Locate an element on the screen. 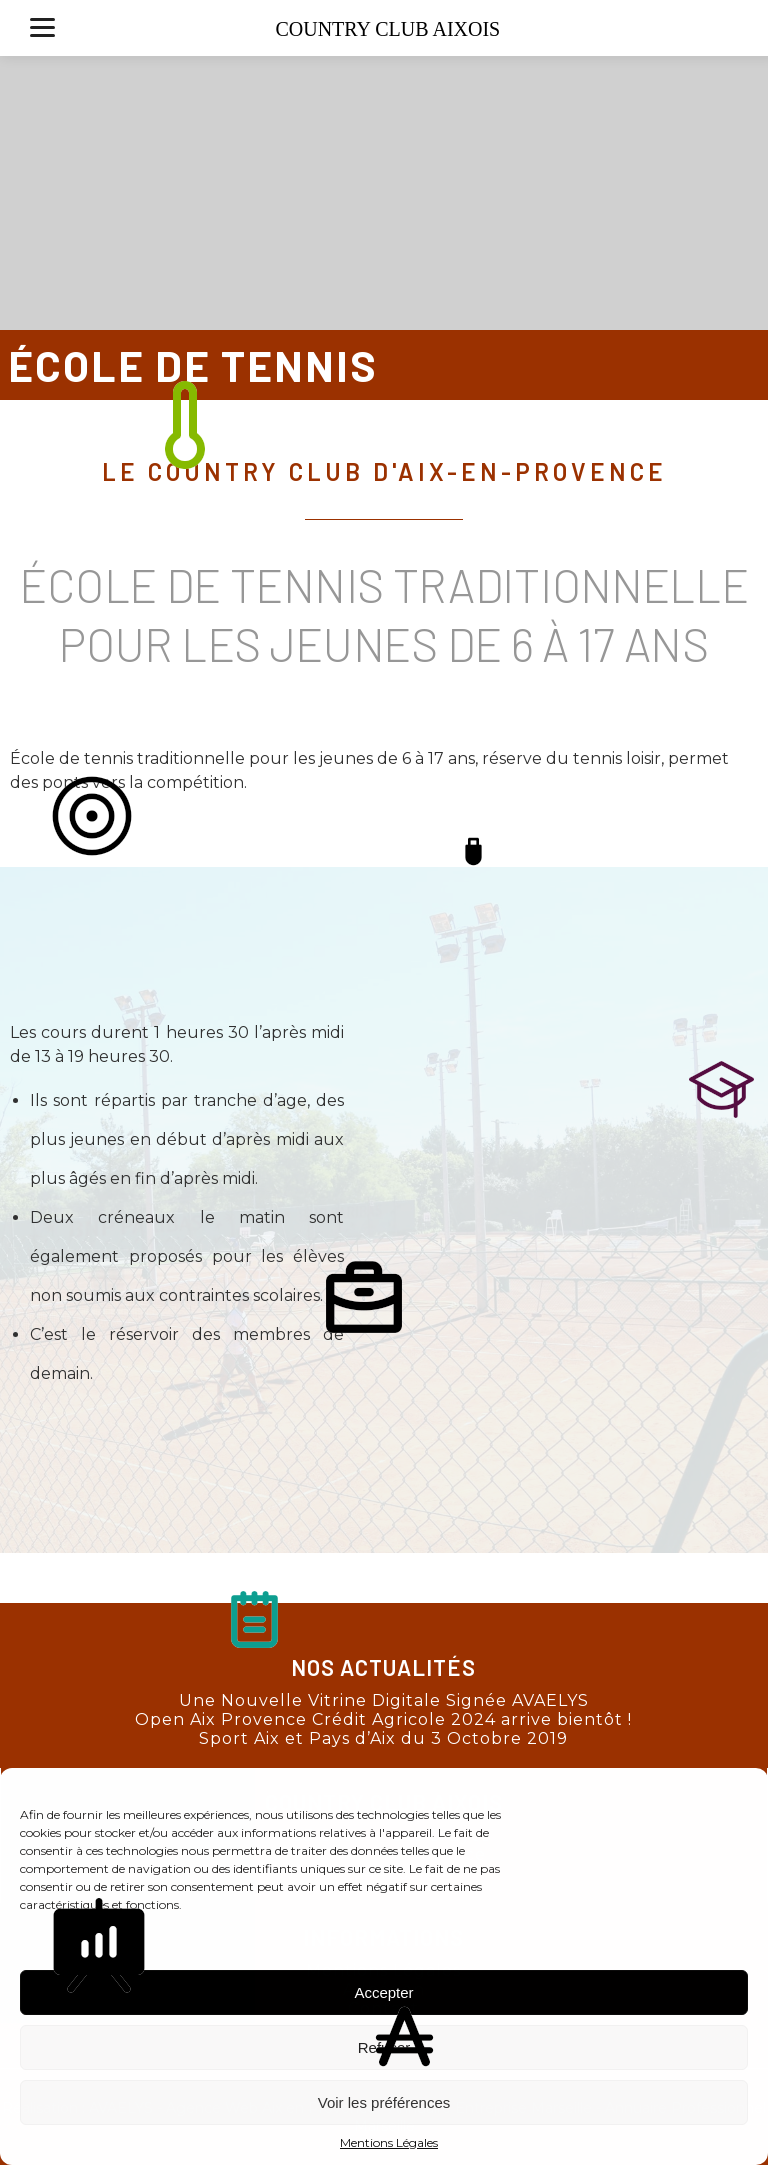 Image resolution: width=768 pixels, height=2165 pixels. connect a USB device is located at coordinates (473, 851).